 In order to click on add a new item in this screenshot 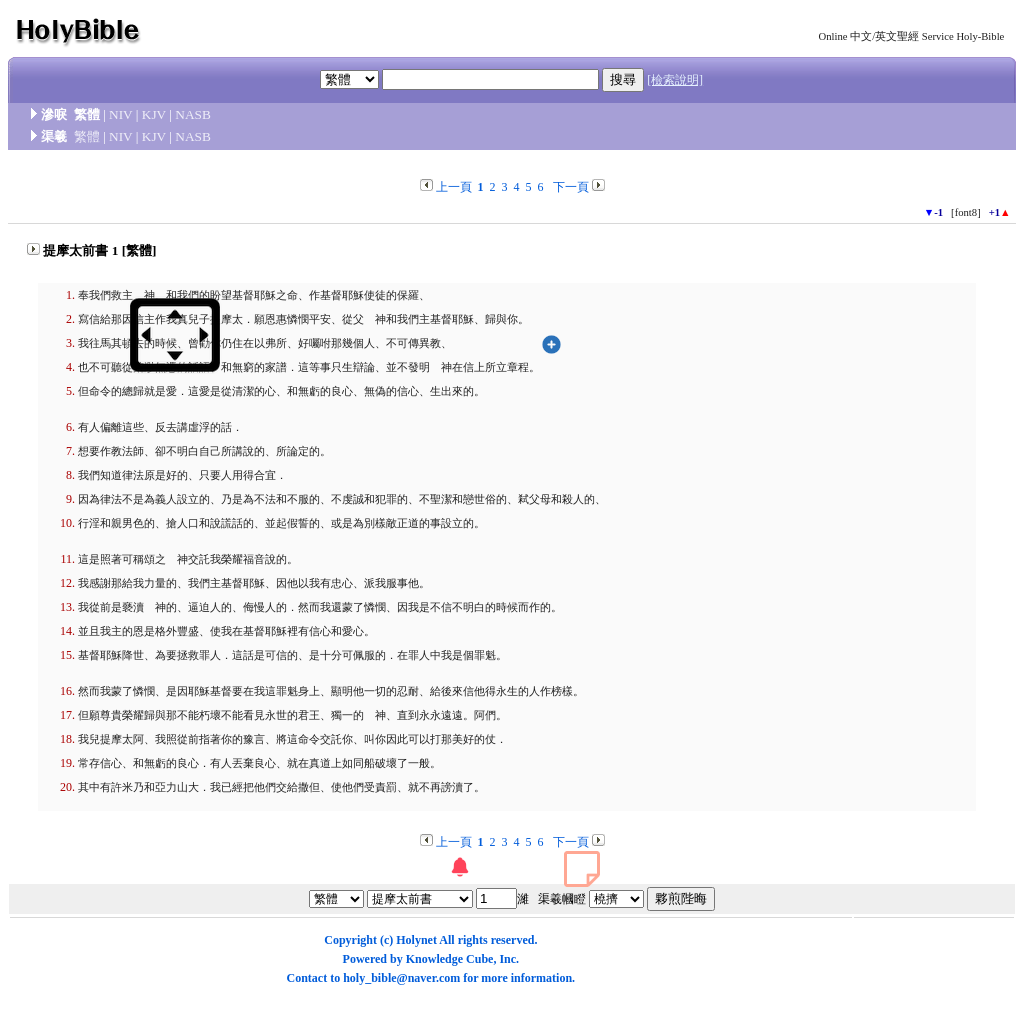, I will do `click(551, 344)`.